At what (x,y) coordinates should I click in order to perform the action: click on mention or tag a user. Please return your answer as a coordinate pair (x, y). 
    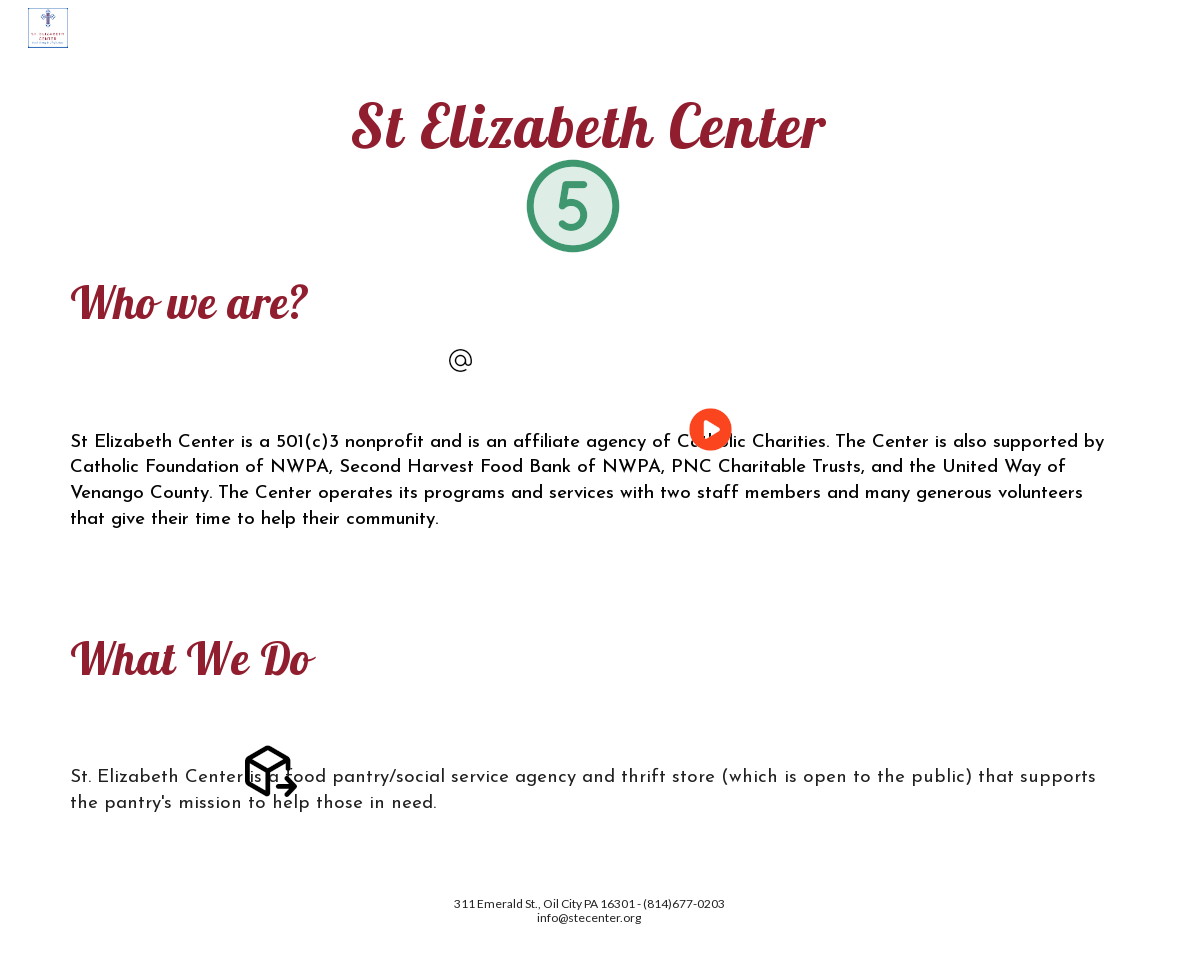
    Looking at the image, I should click on (460, 360).